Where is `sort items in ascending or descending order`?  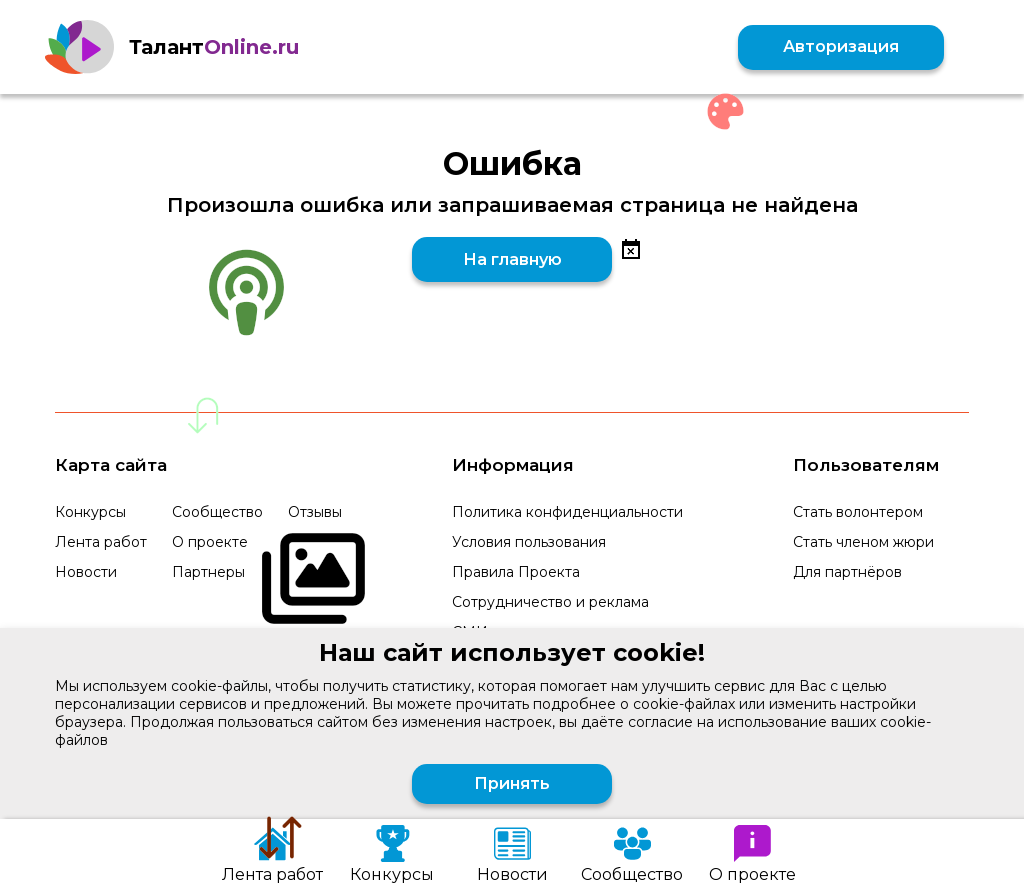
sort items in ascending or descending order is located at coordinates (280, 837).